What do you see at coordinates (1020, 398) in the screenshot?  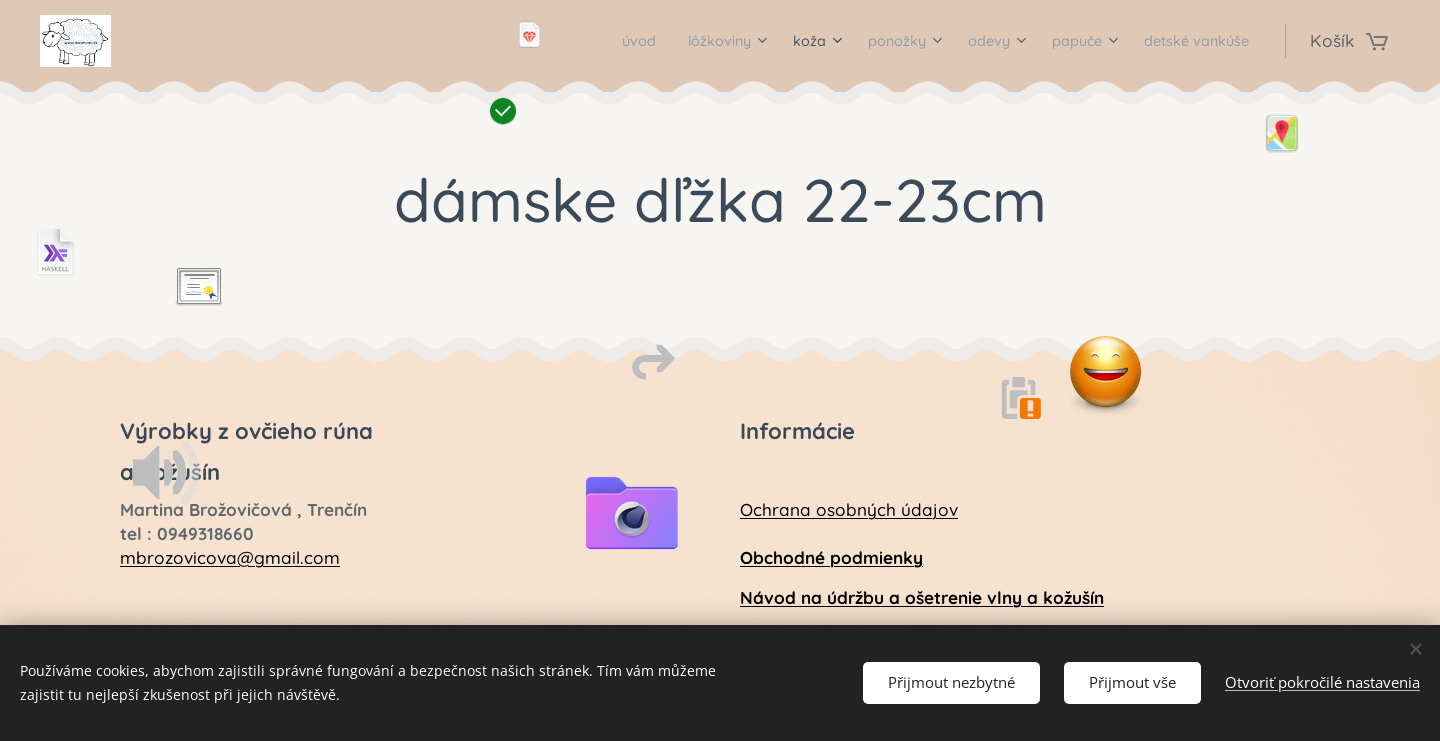 I see `indicates a task or item is due or requires attention` at bounding box center [1020, 398].